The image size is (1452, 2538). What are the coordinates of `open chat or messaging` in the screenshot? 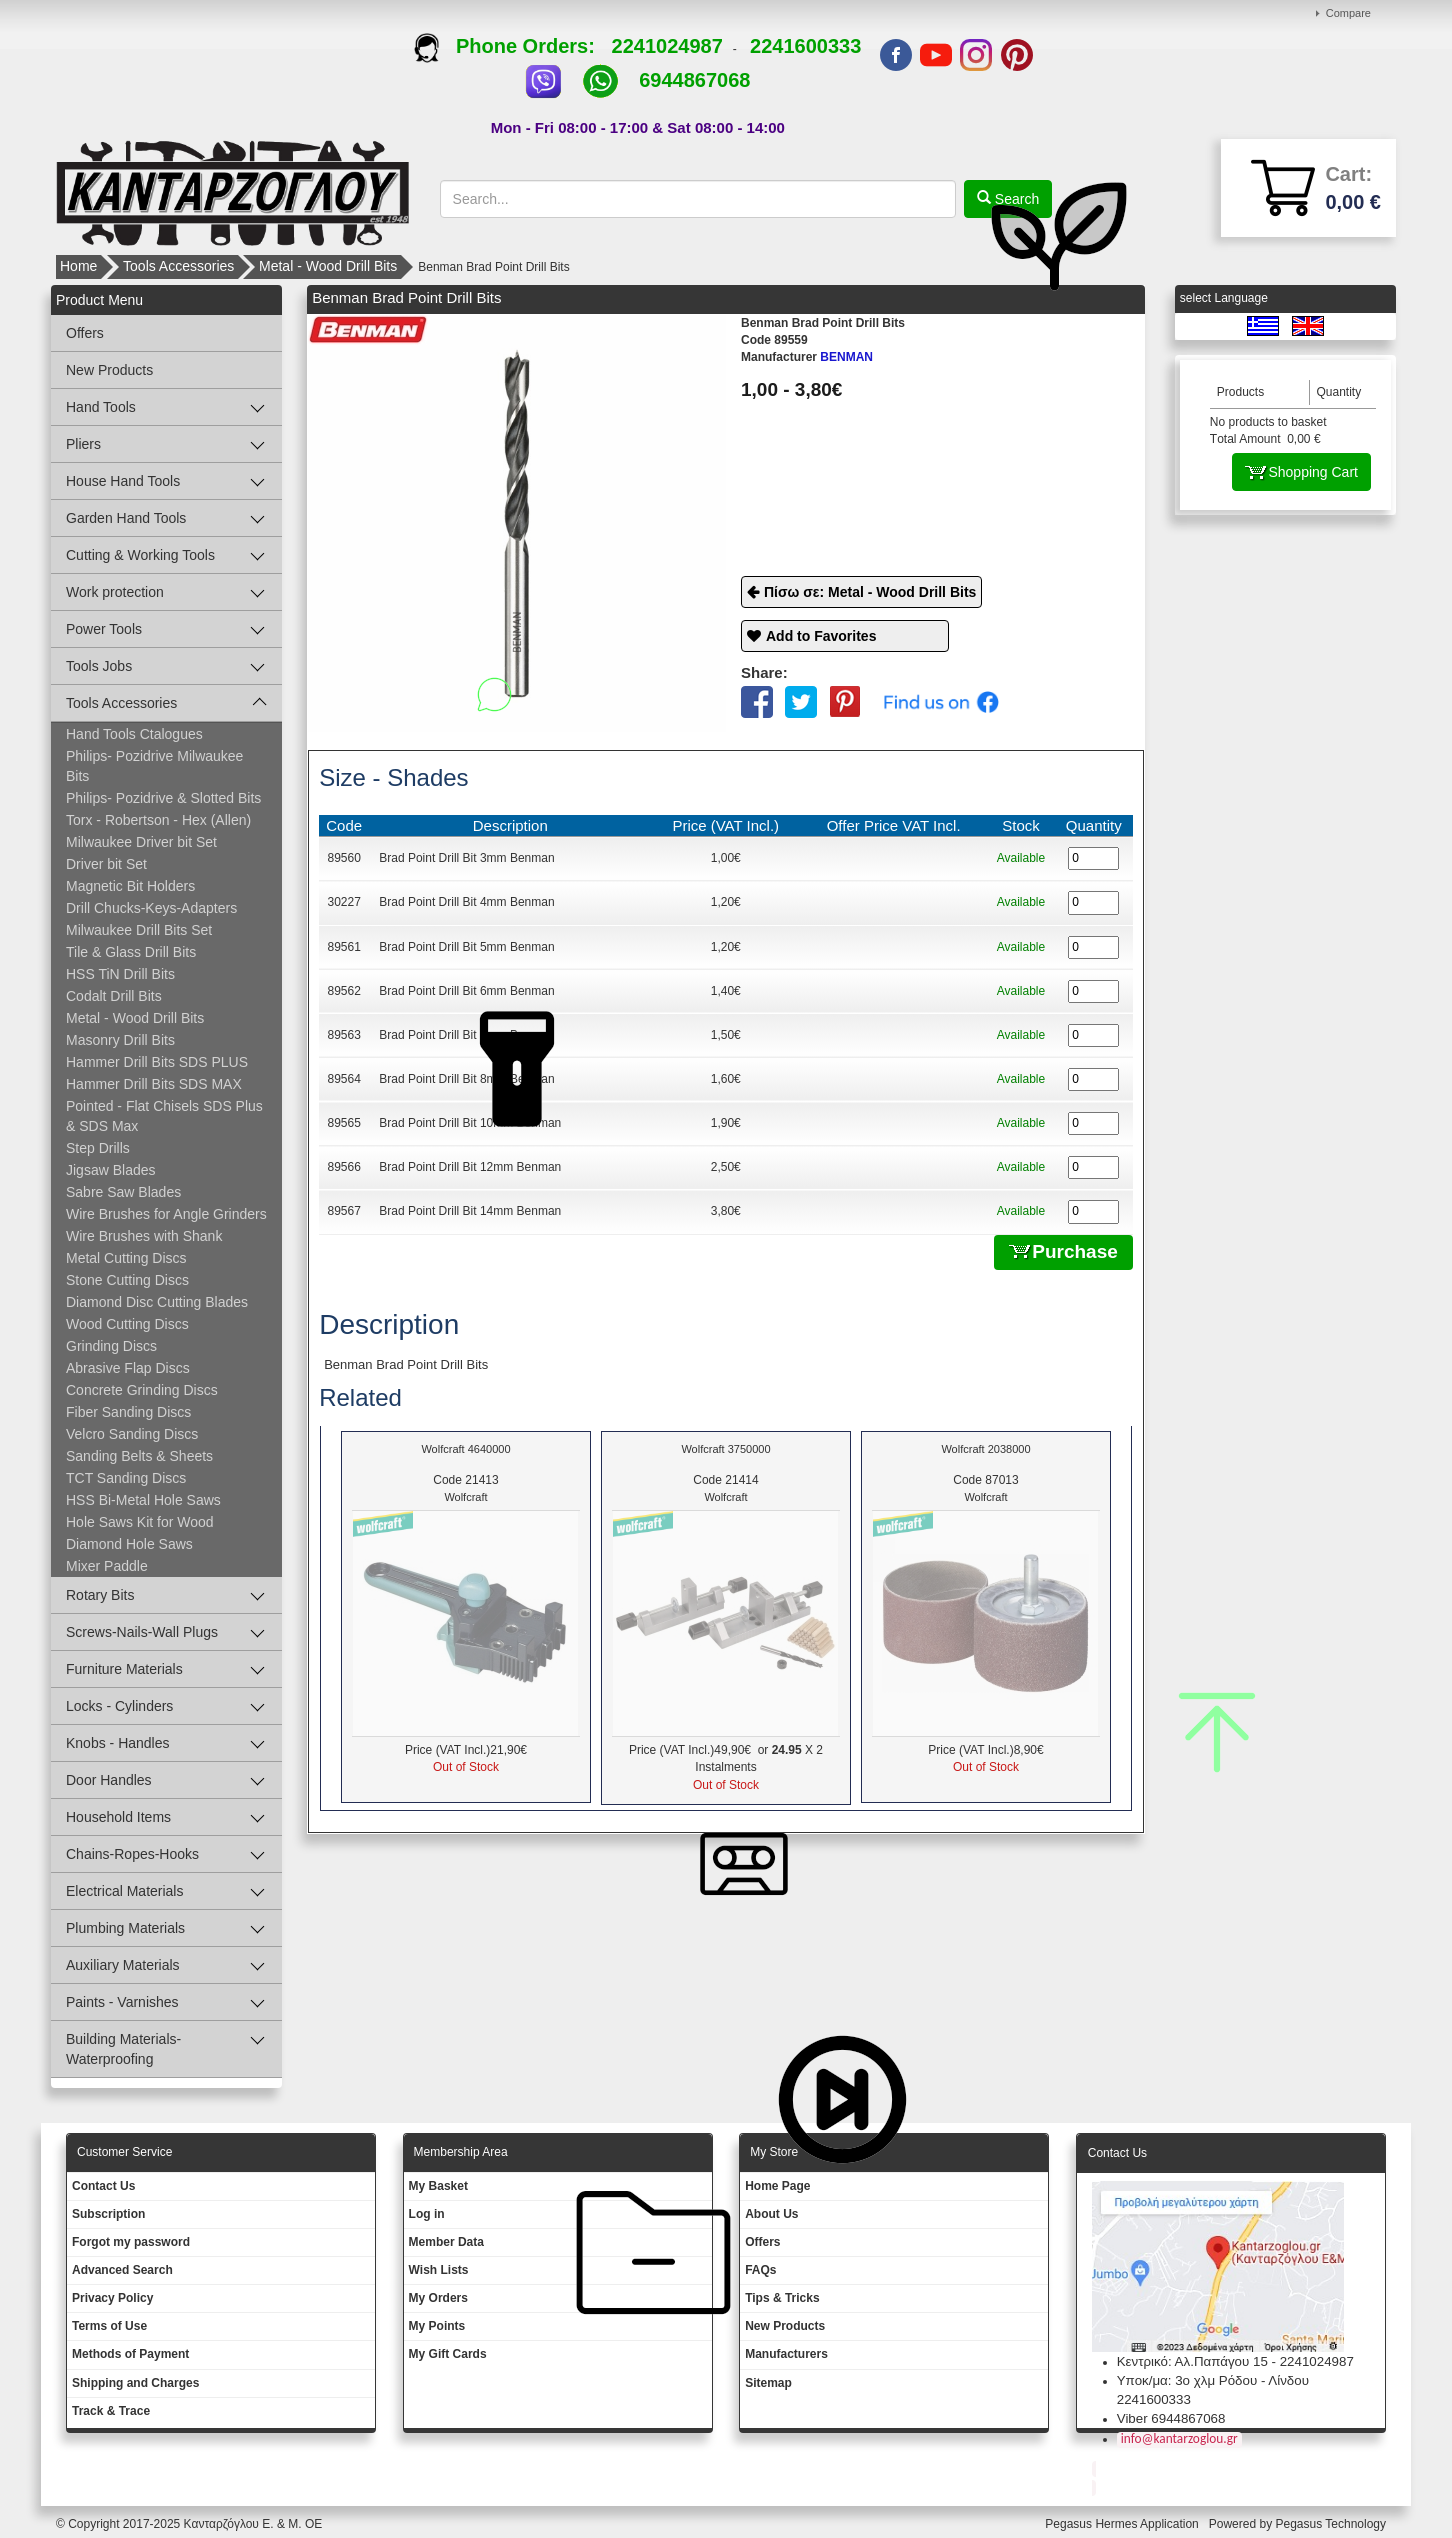 It's located at (494, 694).